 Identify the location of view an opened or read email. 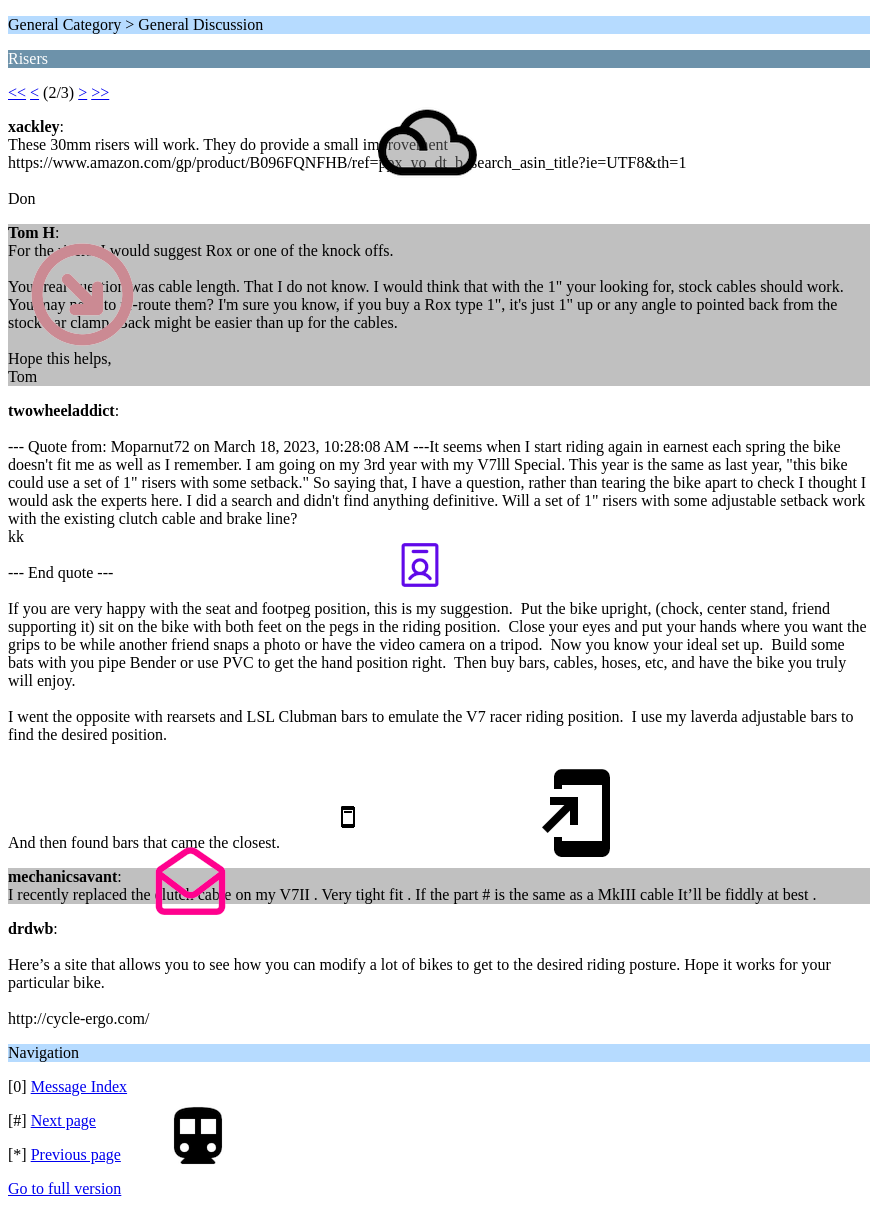
(190, 884).